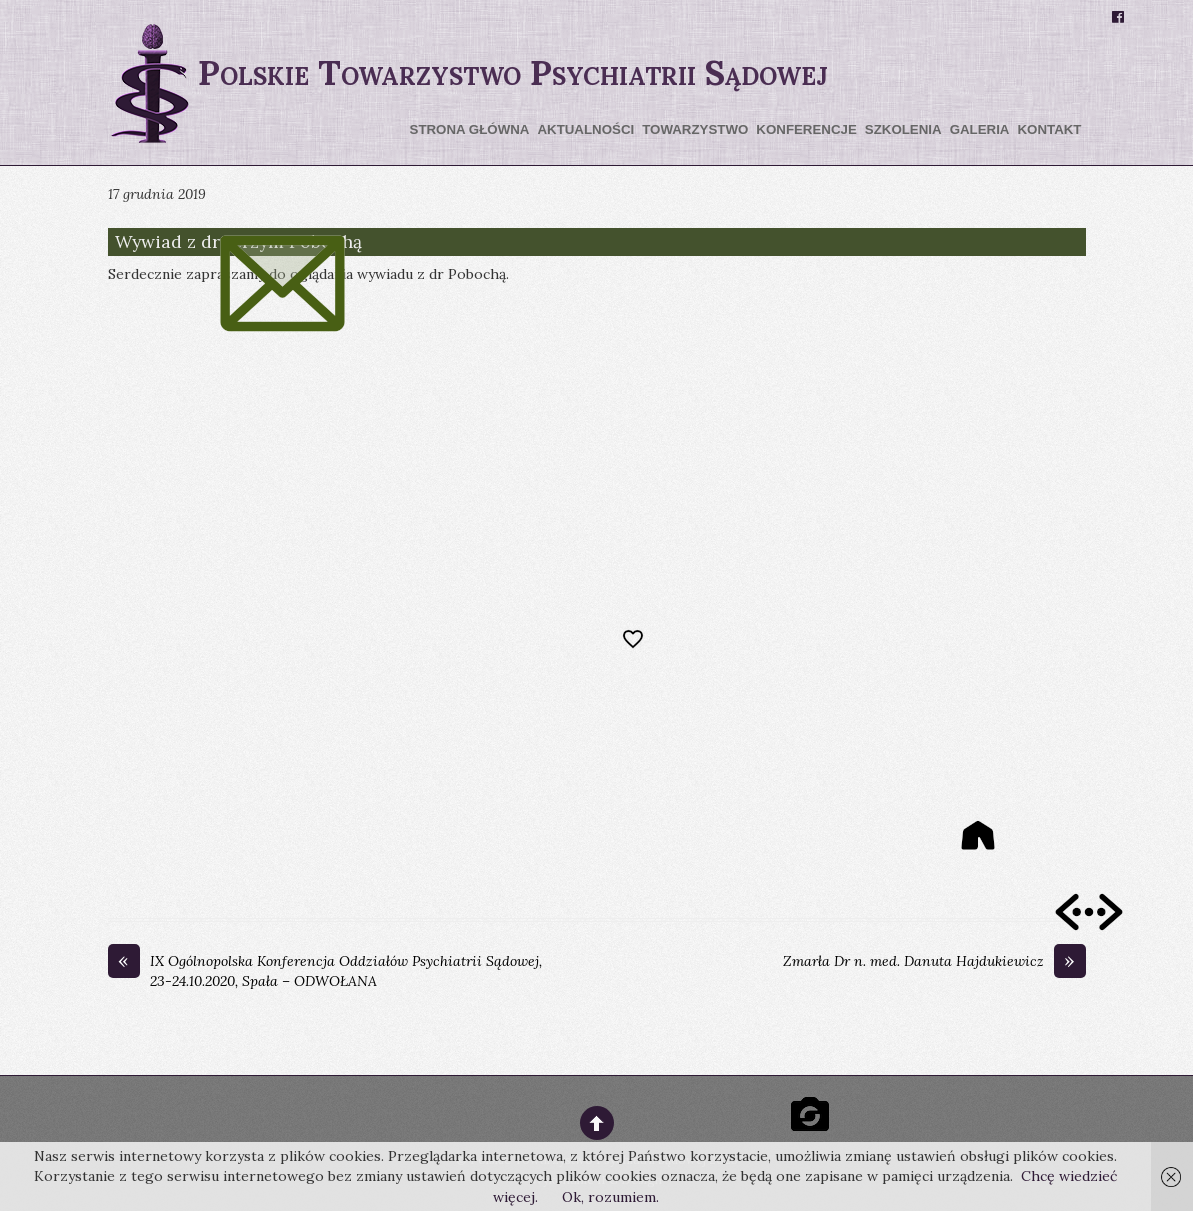 Image resolution: width=1193 pixels, height=1211 pixels. Describe the element at coordinates (282, 283) in the screenshot. I see `access your email inbox` at that location.